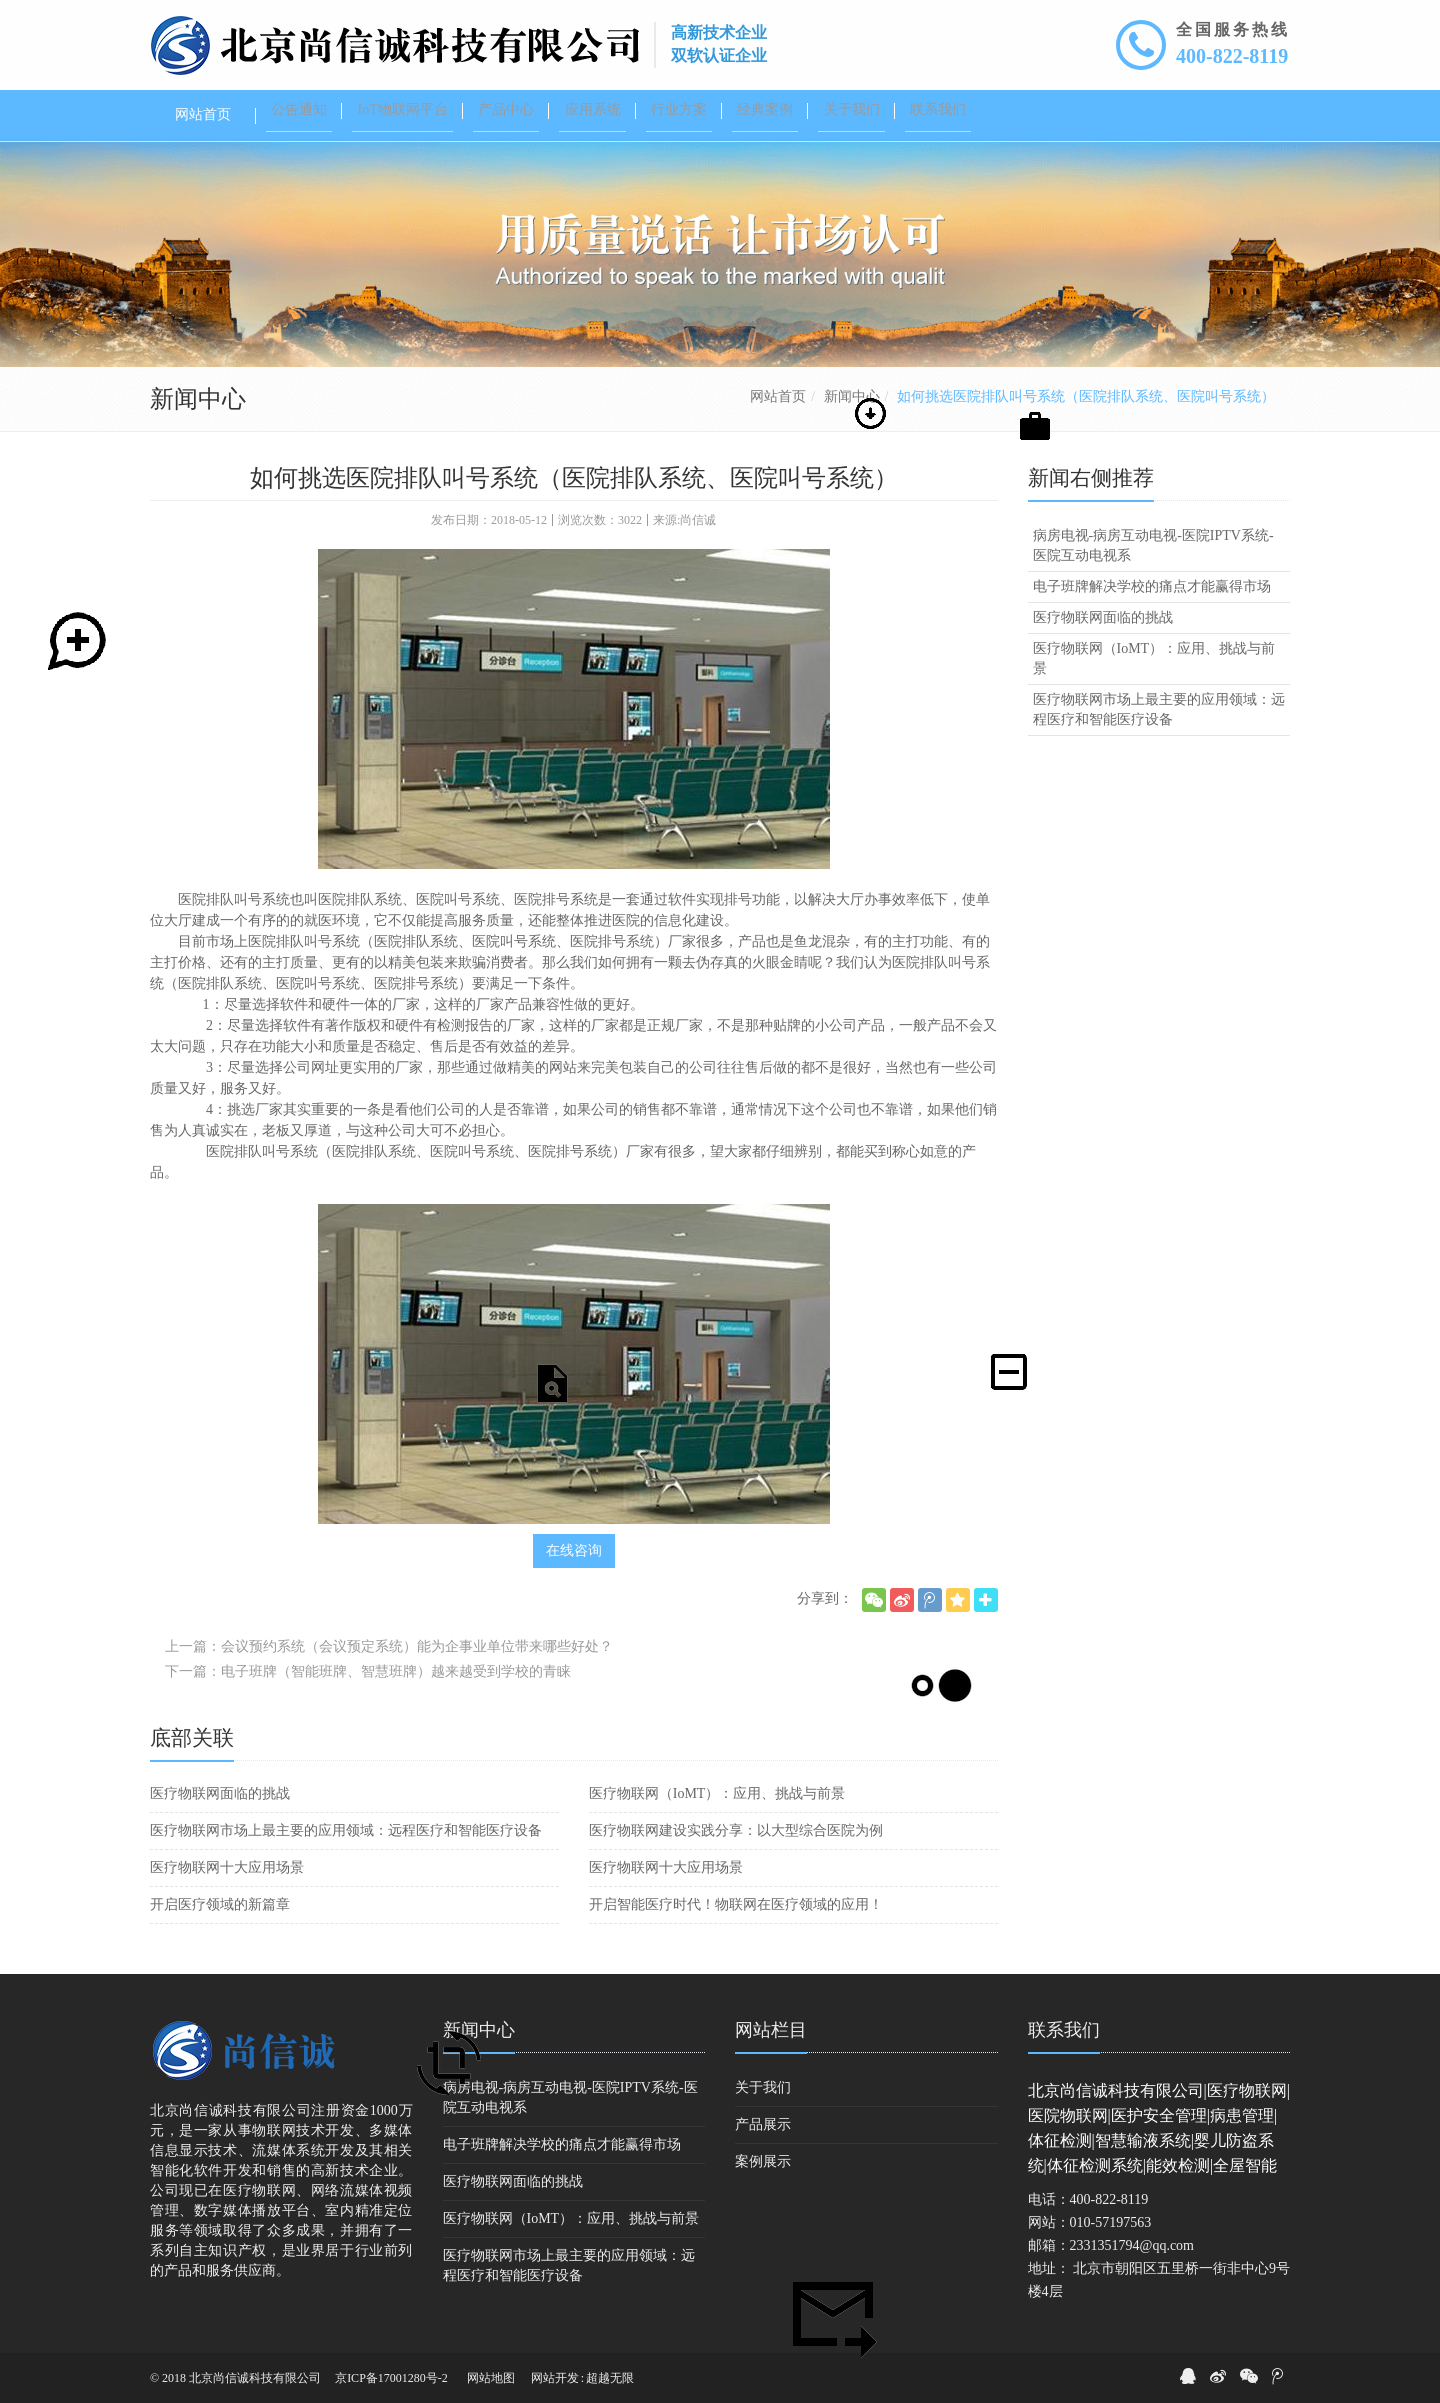 The width and height of the screenshot is (1440, 2403). What do you see at coordinates (449, 2063) in the screenshot?
I see `rotate and crop an image` at bounding box center [449, 2063].